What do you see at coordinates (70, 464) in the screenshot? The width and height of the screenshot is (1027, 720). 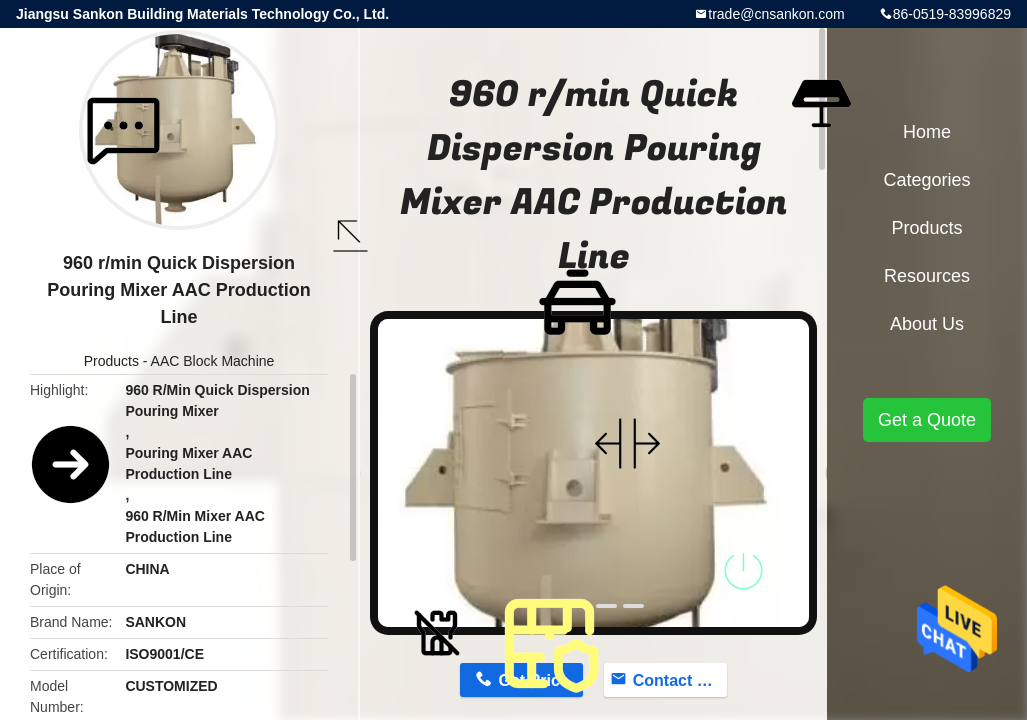 I see `proceed to the next step` at bounding box center [70, 464].